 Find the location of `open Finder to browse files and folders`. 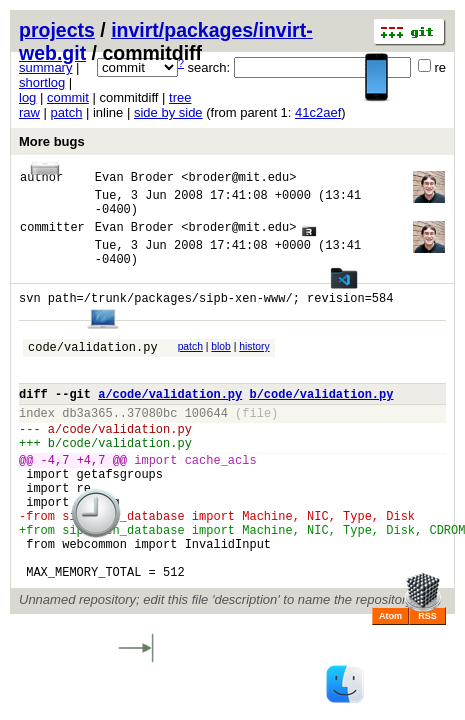

open Finder to browse files and folders is located at coordinates (345, 684).